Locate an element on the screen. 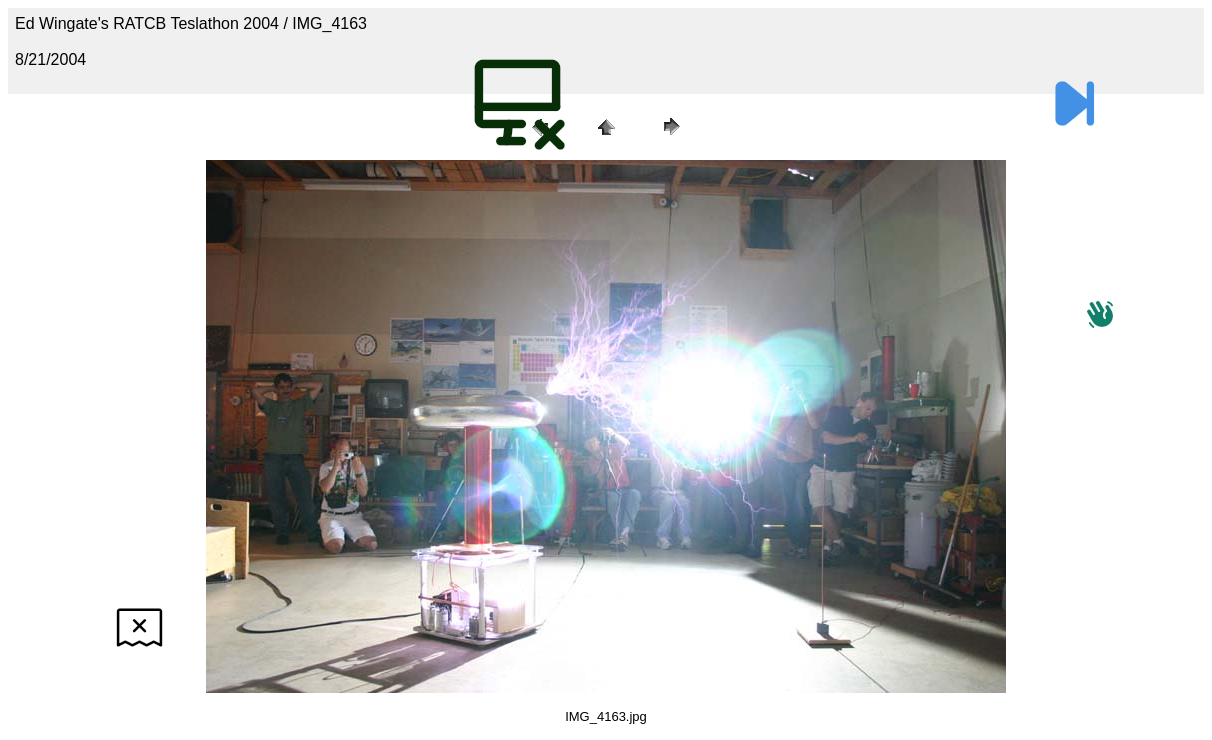 Image resolution: width=1212 pixels, height=740 pixels. greet or welcome a new user is located at coordinates (1100, 314).